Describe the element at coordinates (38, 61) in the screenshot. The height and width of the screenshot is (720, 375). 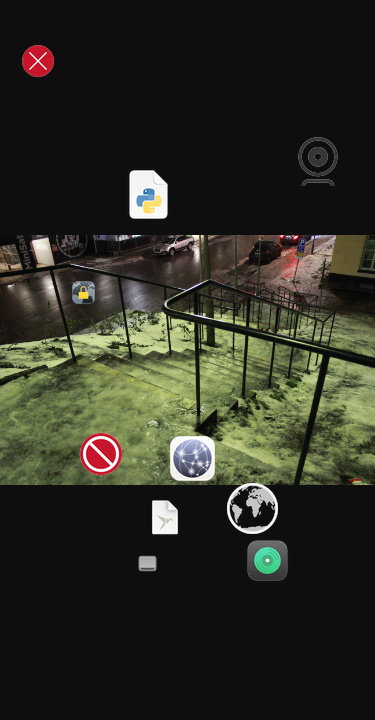
I see `indicates a sync error with a shared file or folder` at that location.